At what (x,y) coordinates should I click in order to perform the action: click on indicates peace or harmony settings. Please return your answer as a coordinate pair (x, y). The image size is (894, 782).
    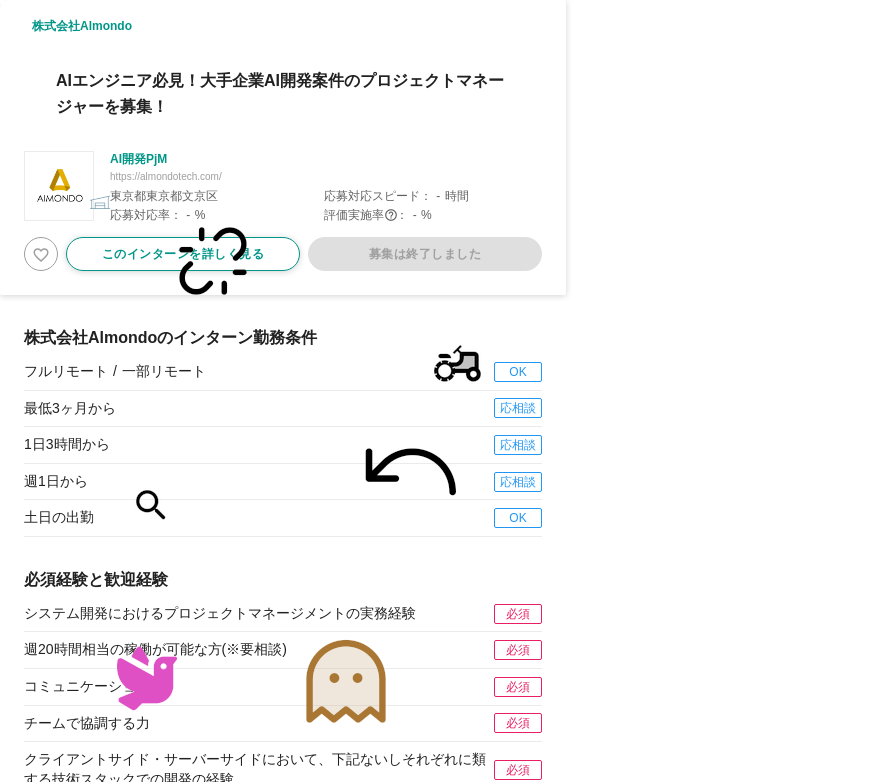
    Looking at the image, I should click on (146, 680).